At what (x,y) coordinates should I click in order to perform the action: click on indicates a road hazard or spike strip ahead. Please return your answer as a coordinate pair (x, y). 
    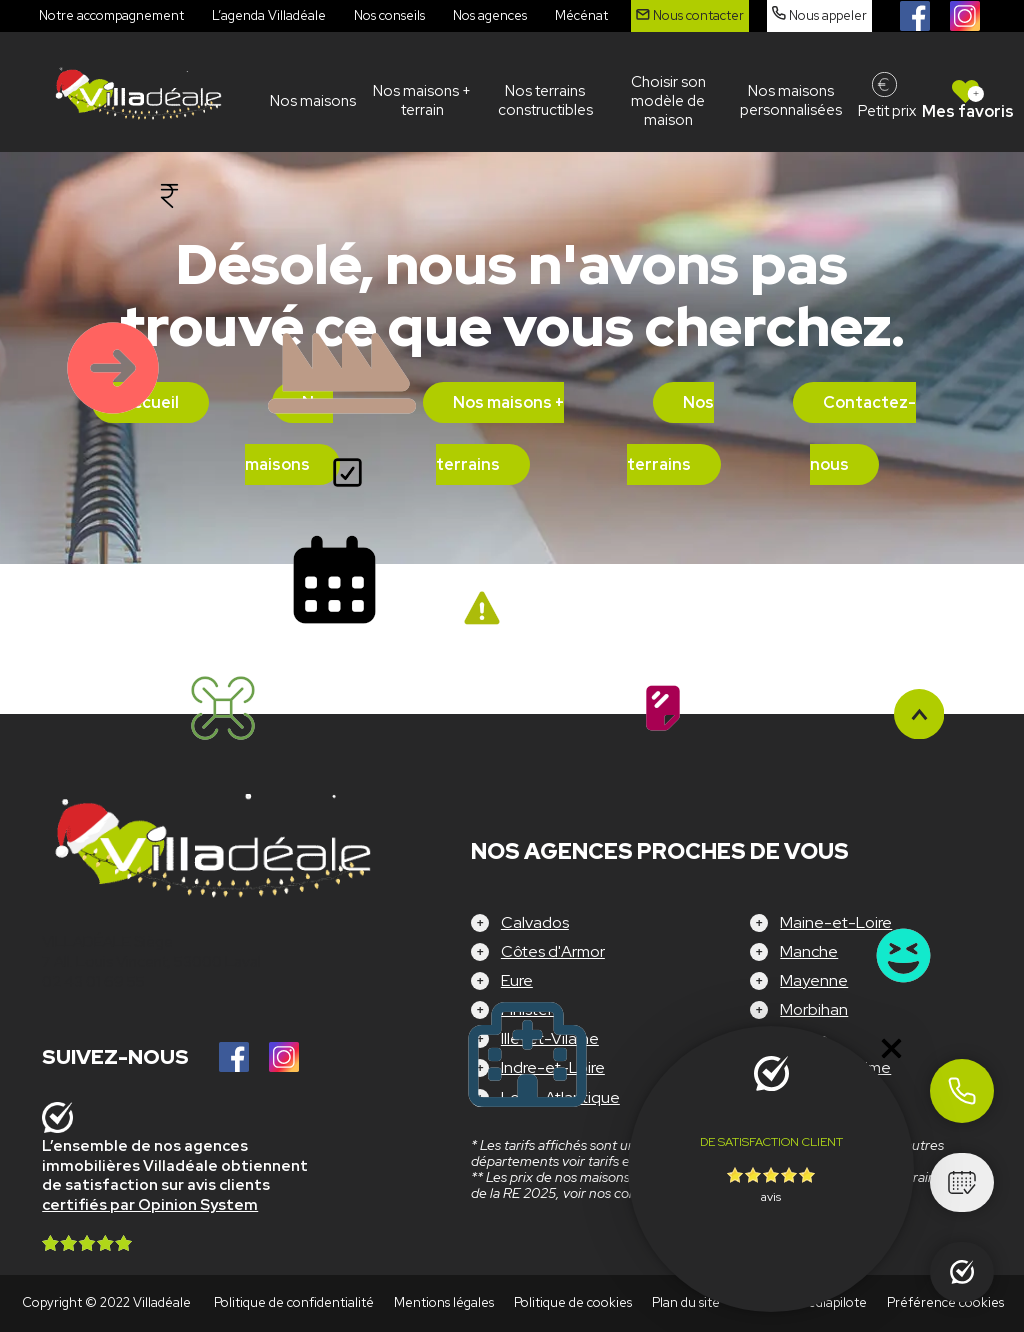
    Looking at the image, I should click on (342, 369).